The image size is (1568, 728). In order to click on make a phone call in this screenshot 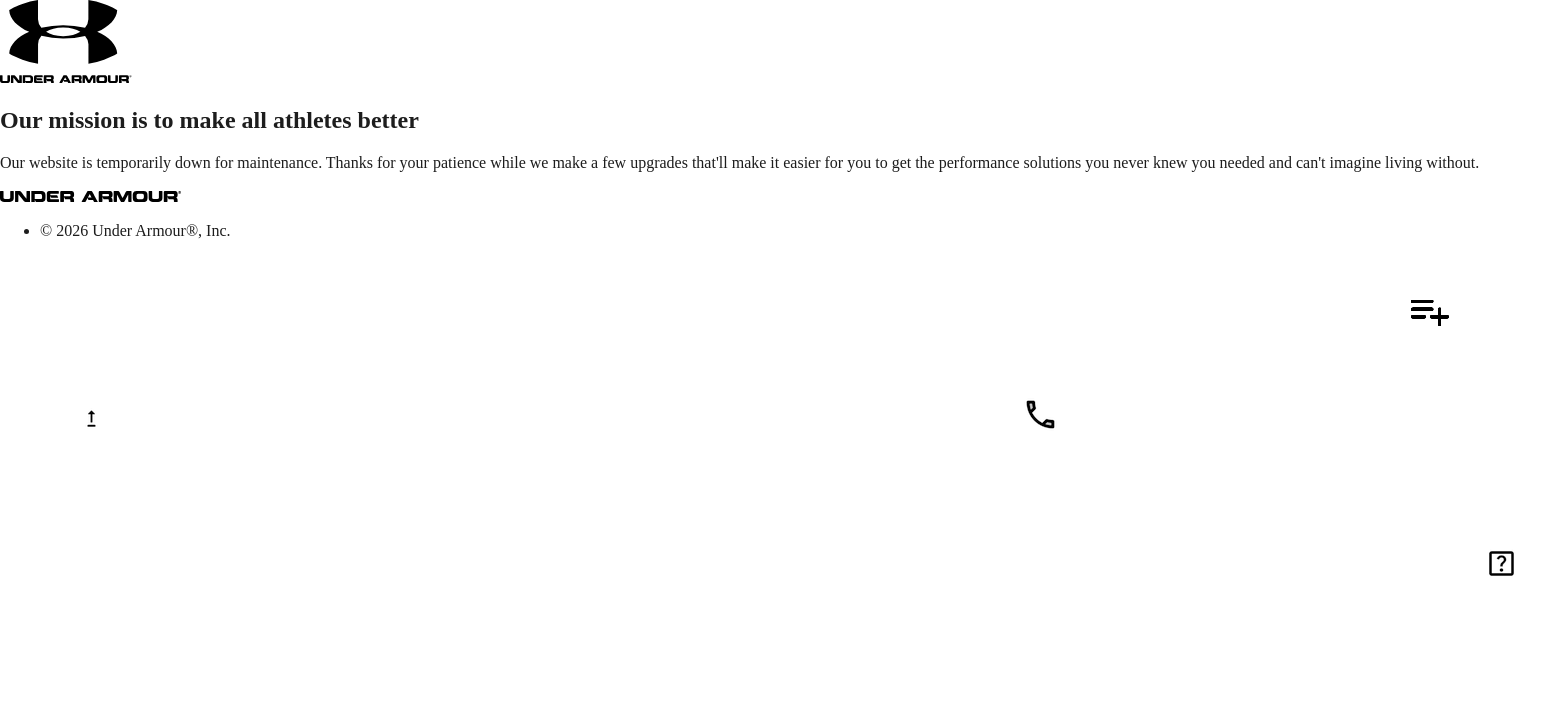, I will do `click(1040, 414)`.